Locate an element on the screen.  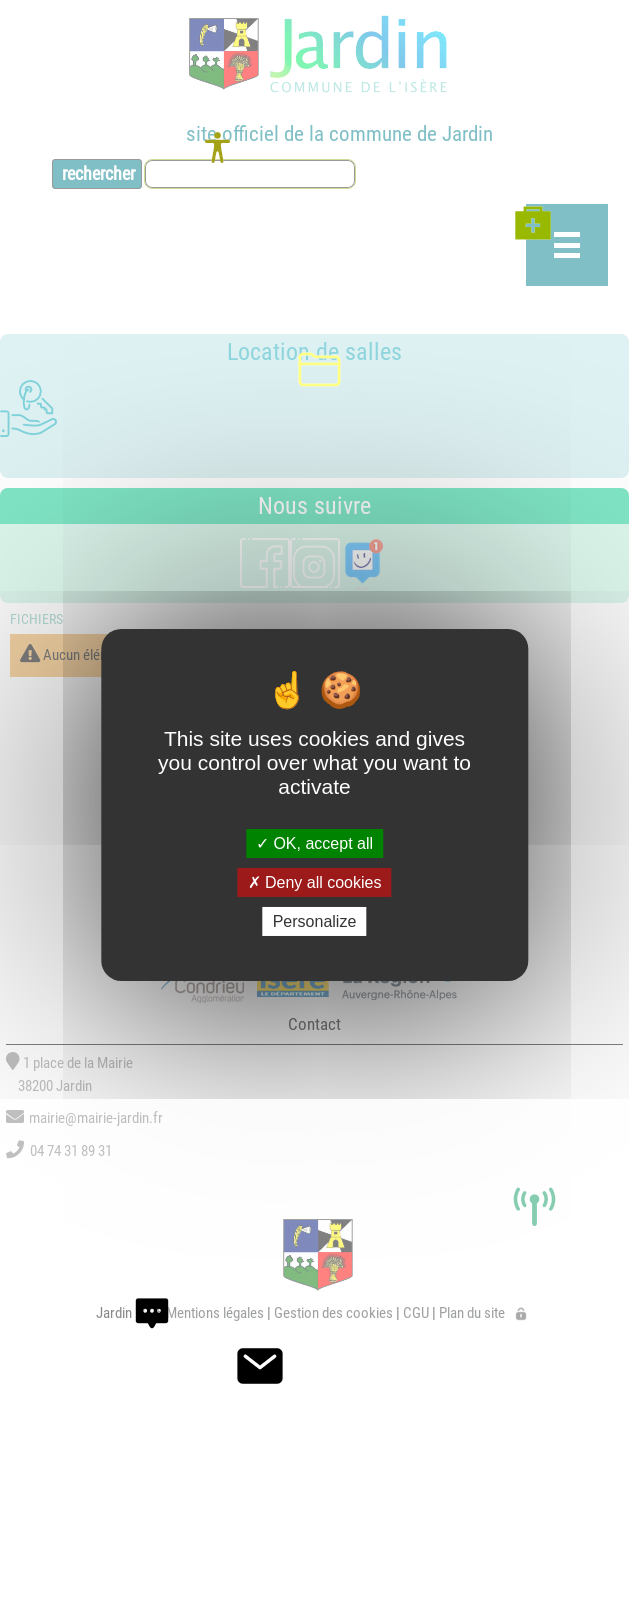
open chat or messaging is located at coordinates (152, 1312).